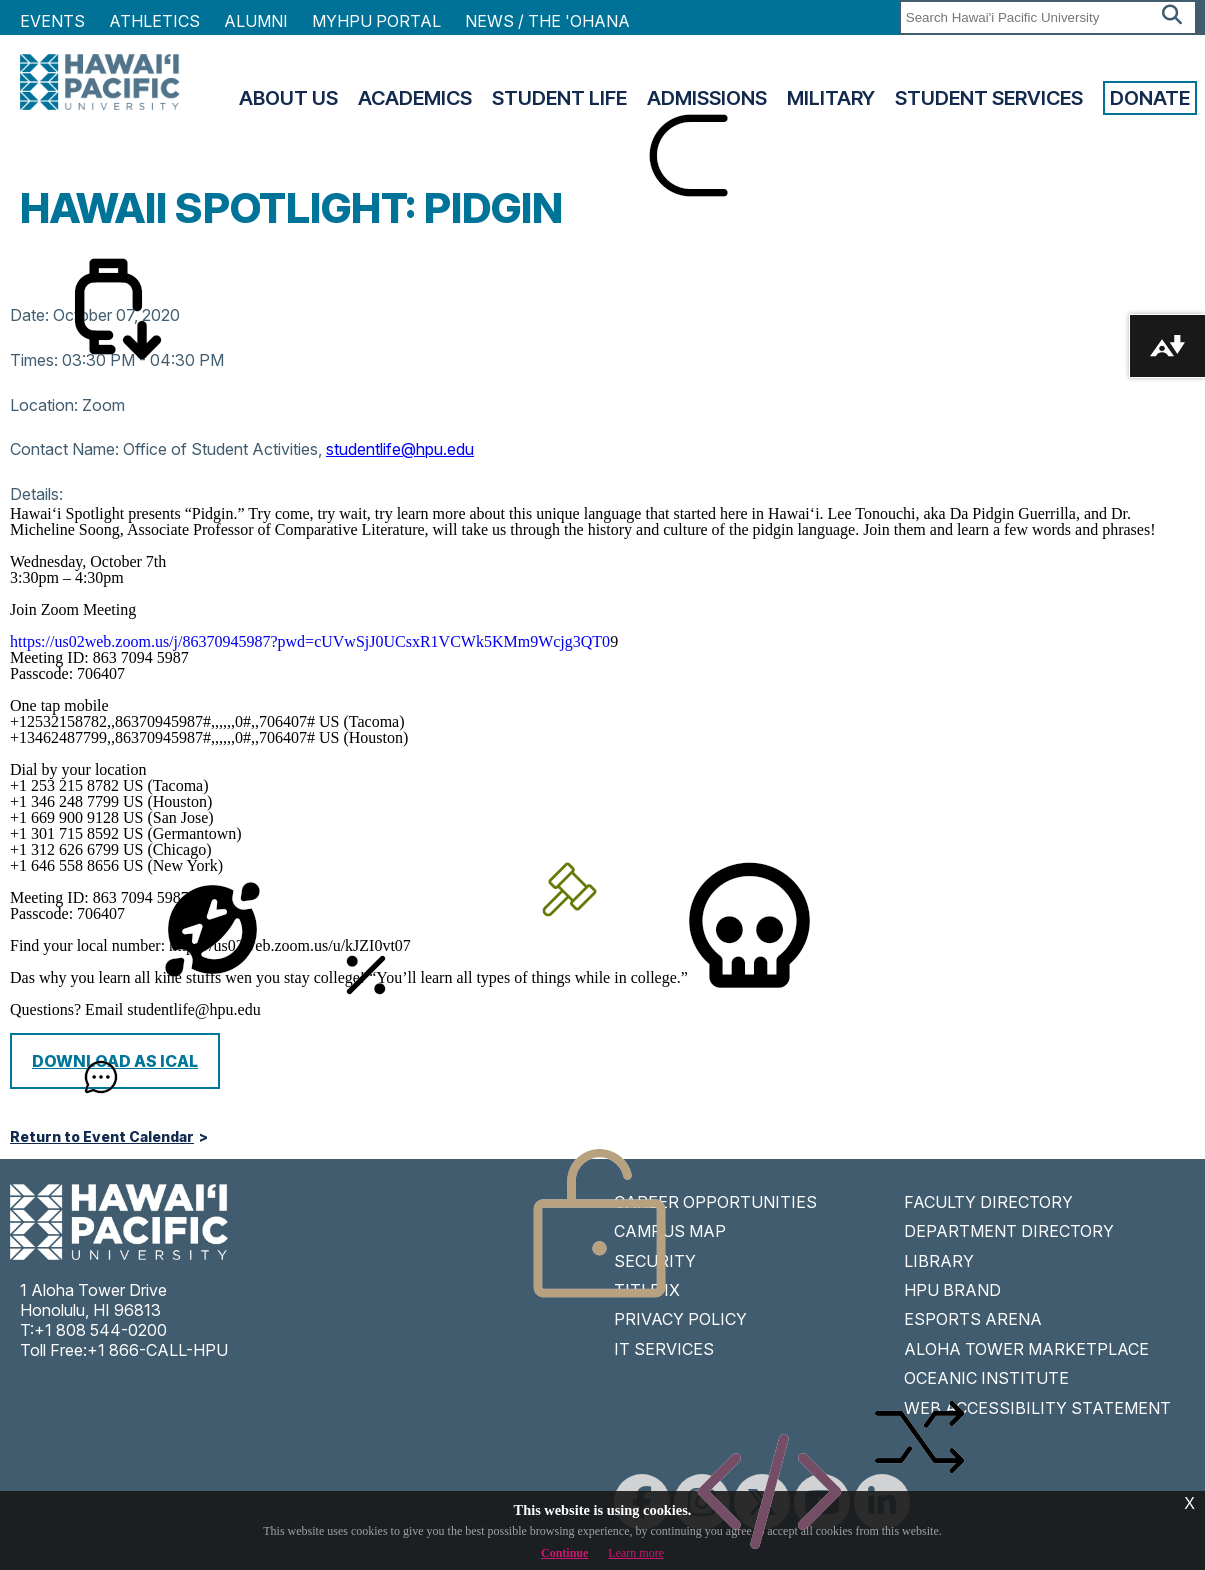 This screenshot has height=1570, width=1205. What do you see at coordinates (690, 155) in the screenshot?
I see `indicates a proper subset relationship in mathematical notation` at bounding box center [690, 155].